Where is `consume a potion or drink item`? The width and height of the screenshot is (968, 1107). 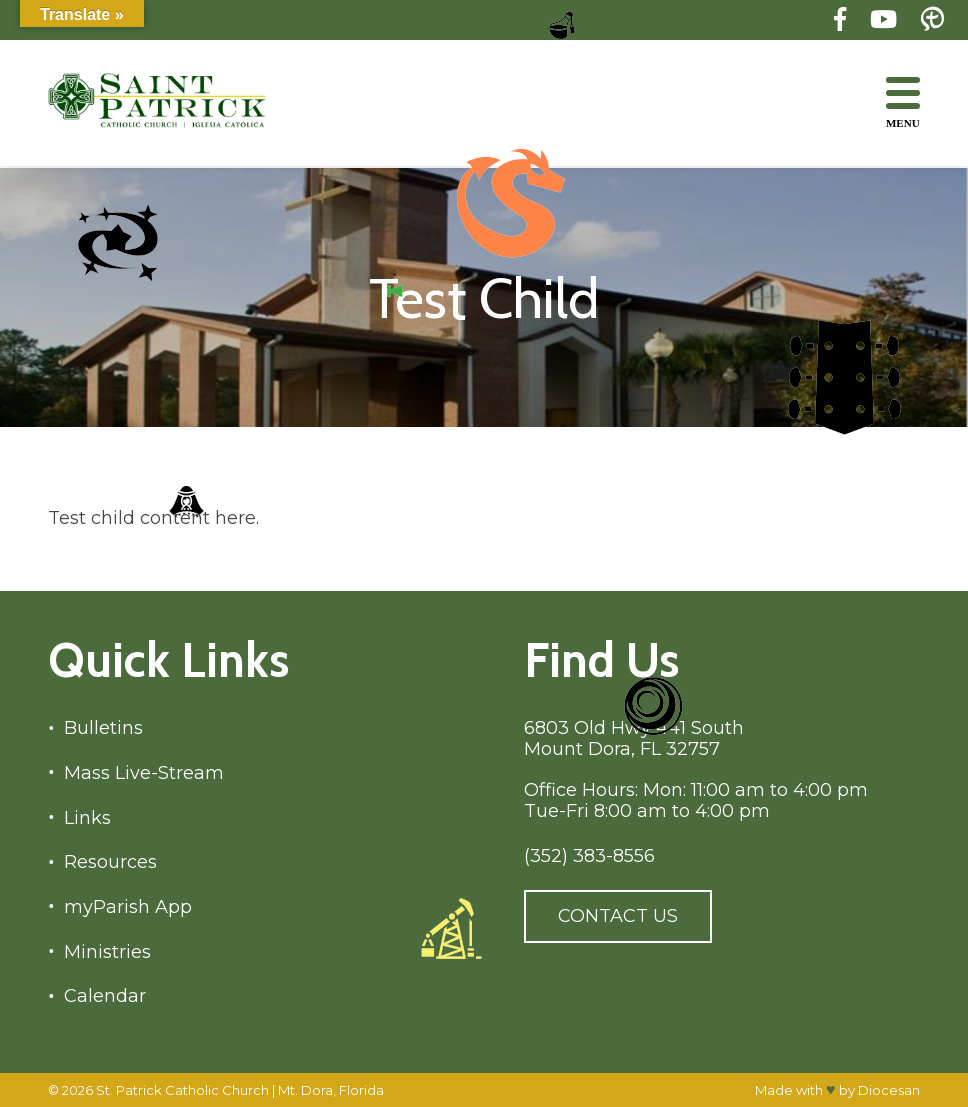 consume a potion or drink item is located at coordinates (562, 25).